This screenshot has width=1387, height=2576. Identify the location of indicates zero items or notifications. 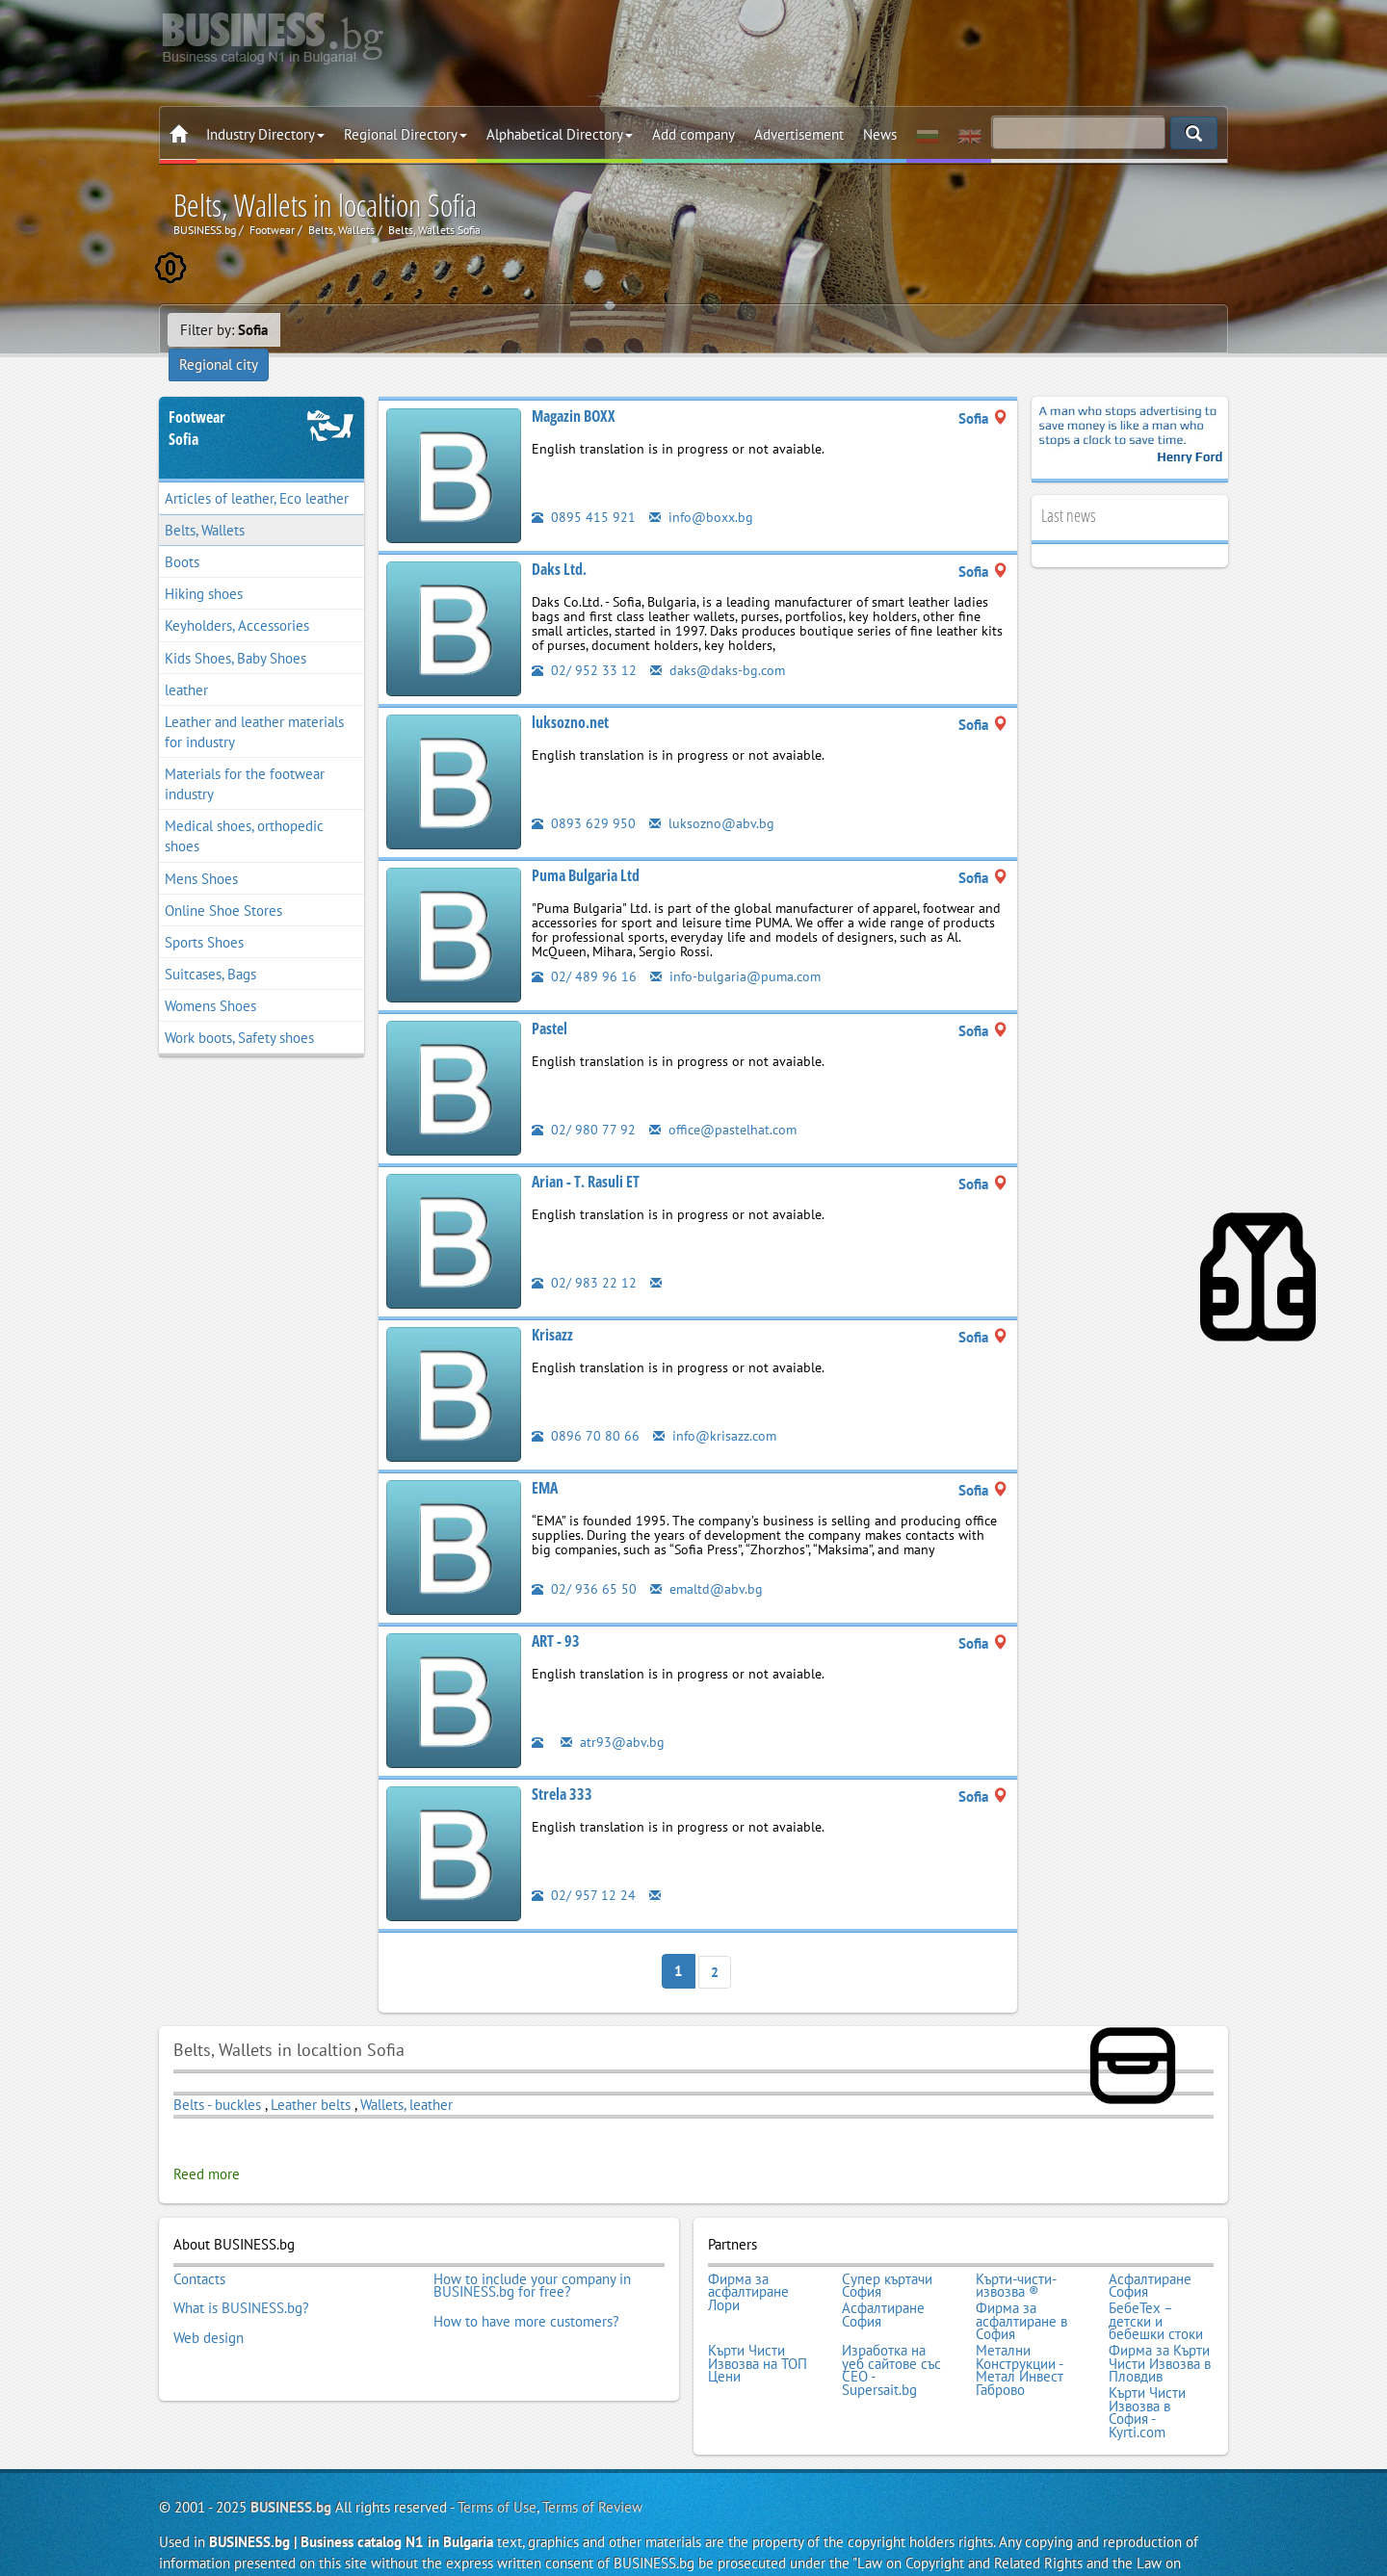
(170, 268).